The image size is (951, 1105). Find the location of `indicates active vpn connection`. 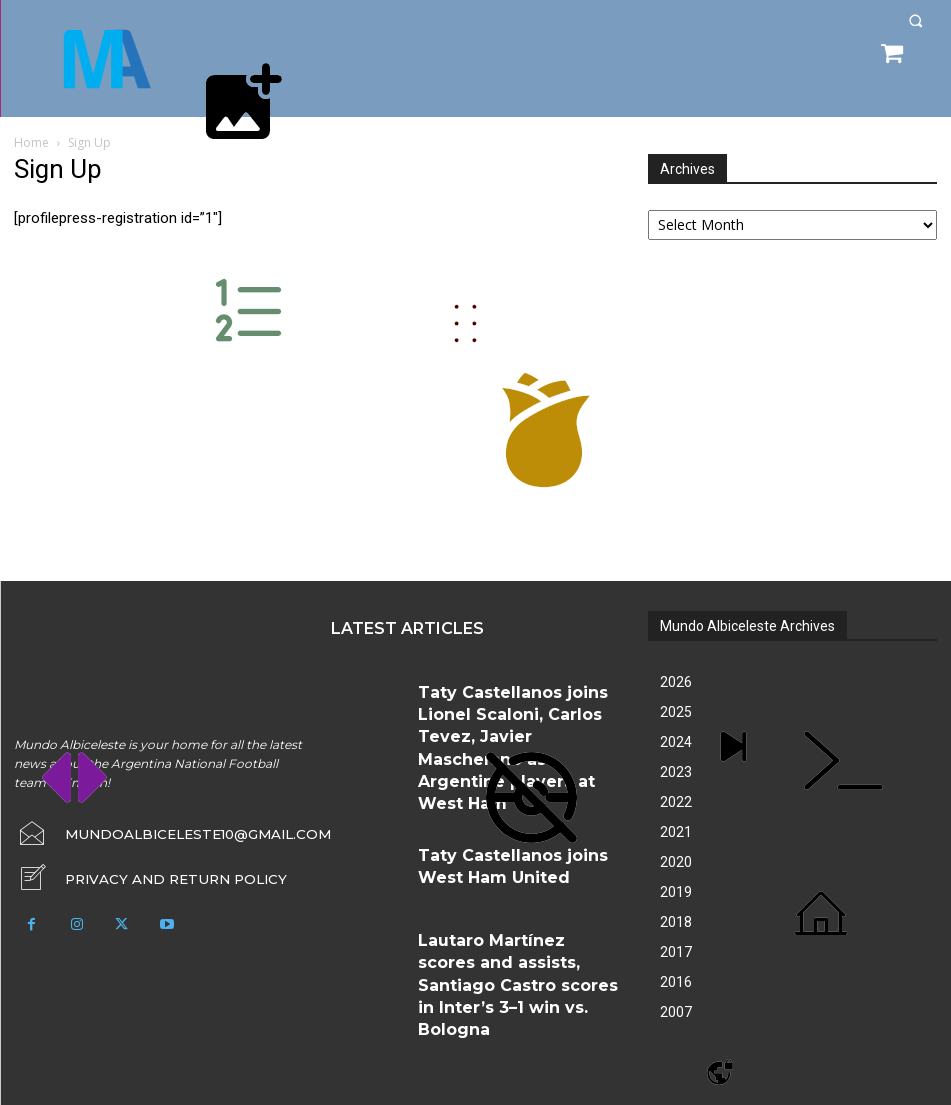

indicates active vpn connection is located at coordinates (720, 1072).